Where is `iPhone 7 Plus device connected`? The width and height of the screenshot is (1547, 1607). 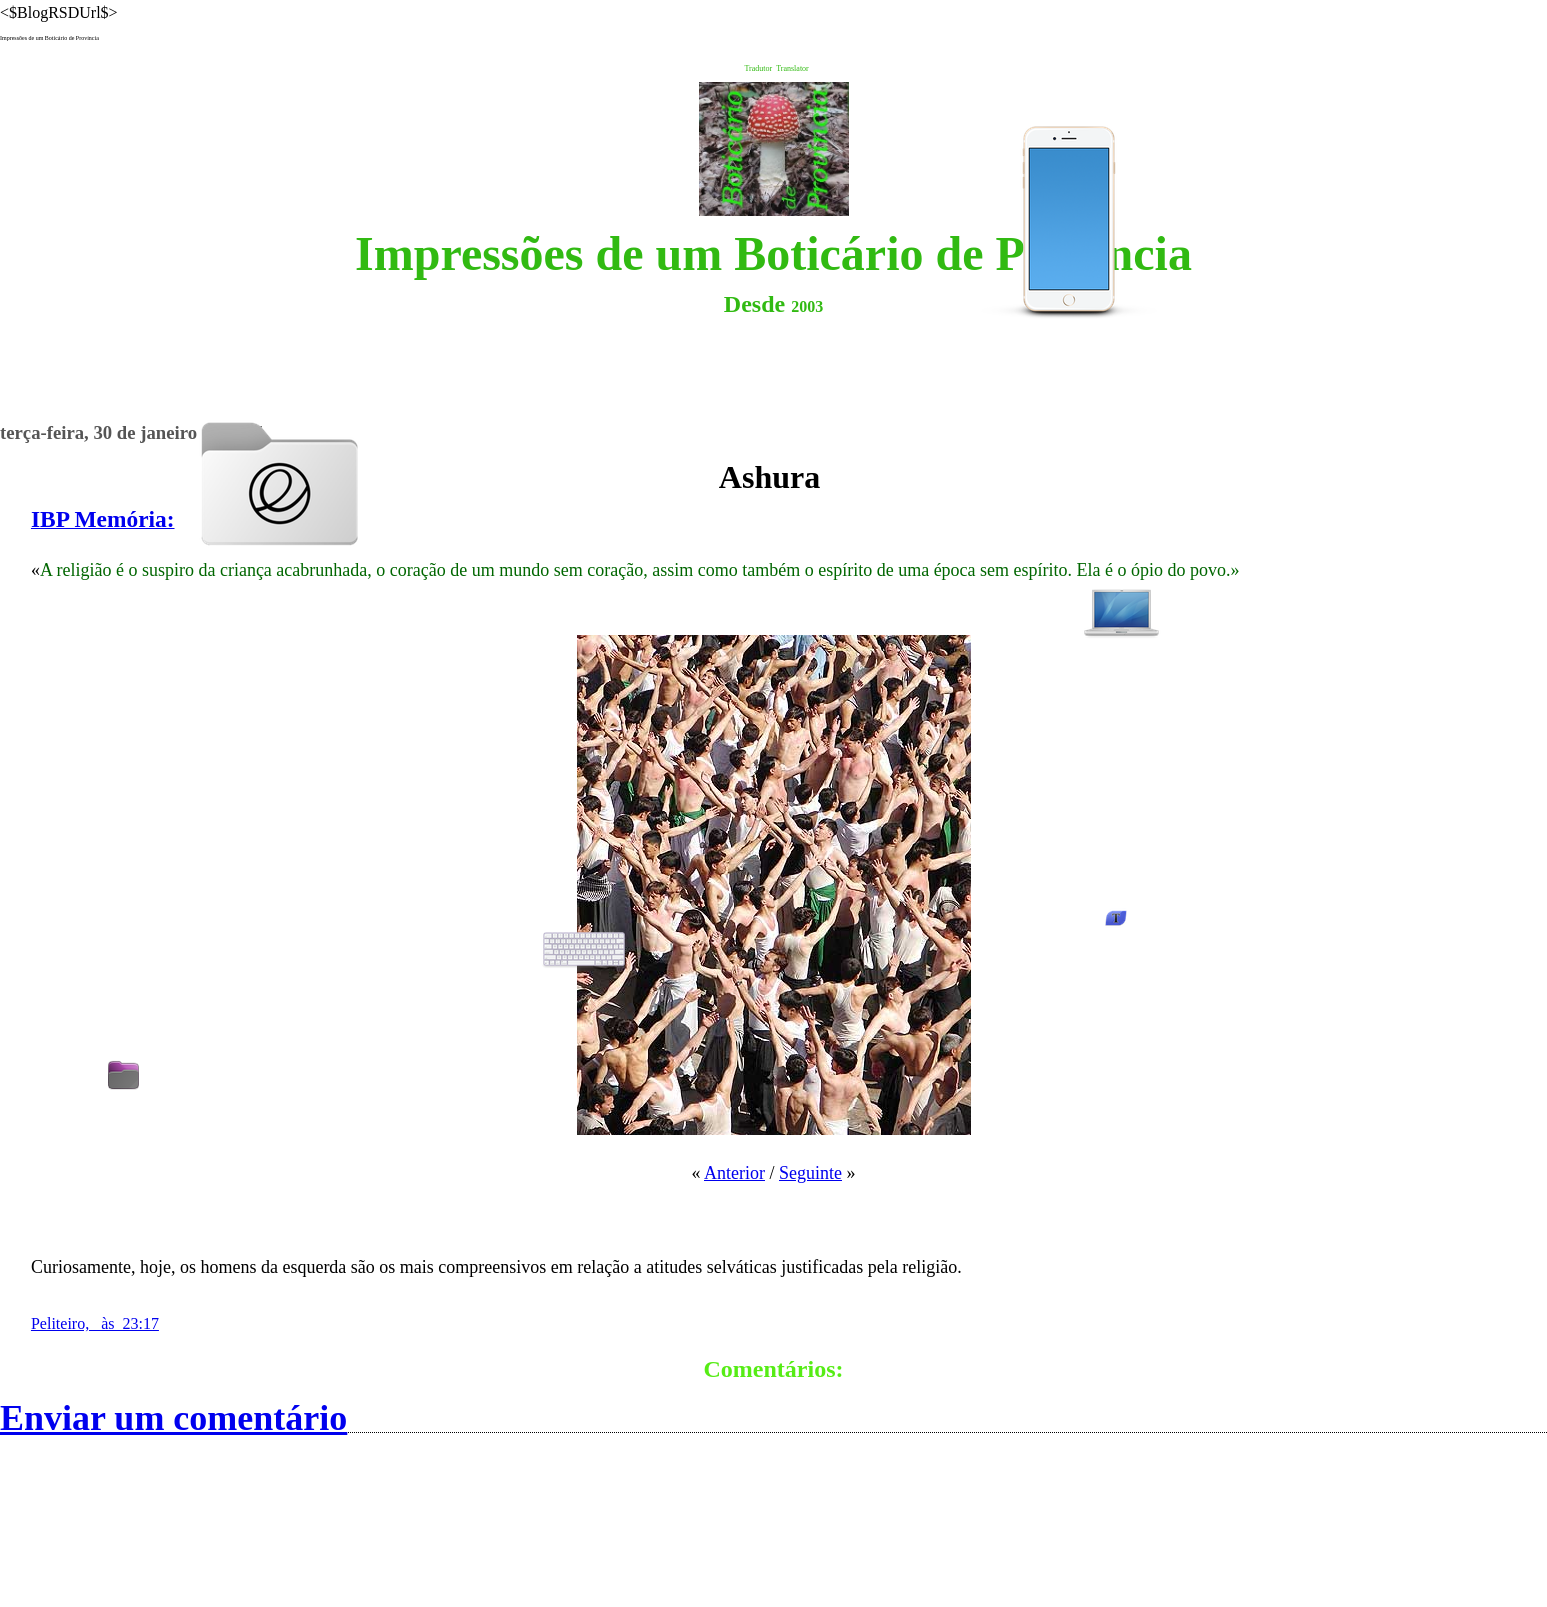
iPhone 7 Plus device connected is located at coordinates (1069, 222).